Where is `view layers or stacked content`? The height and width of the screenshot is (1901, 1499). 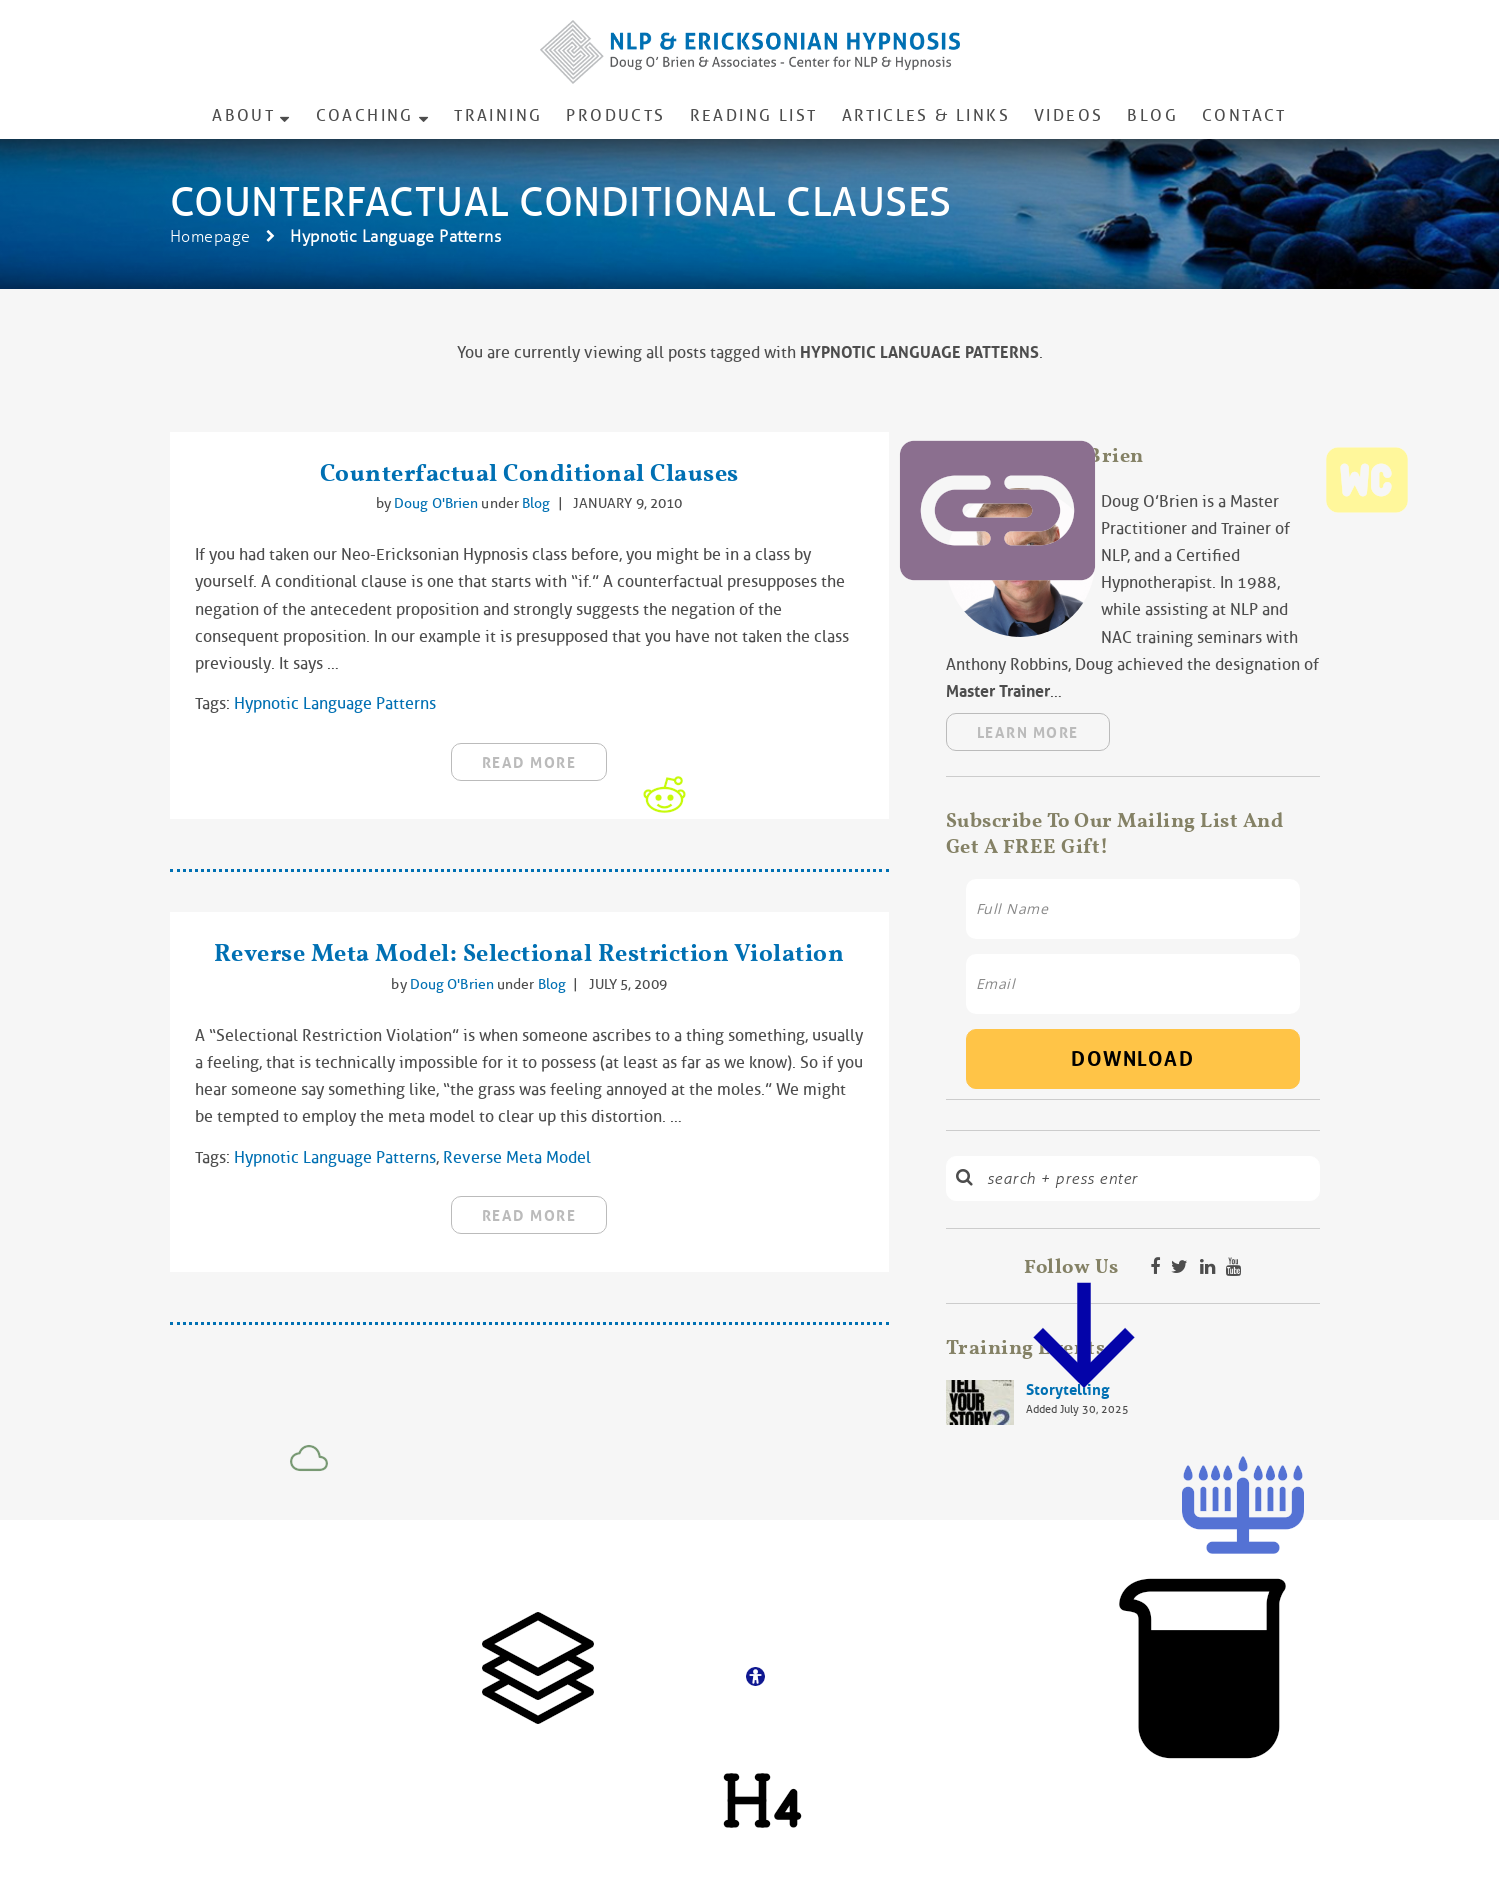
view layers or stacked content is located at coordinates (538, 1668).